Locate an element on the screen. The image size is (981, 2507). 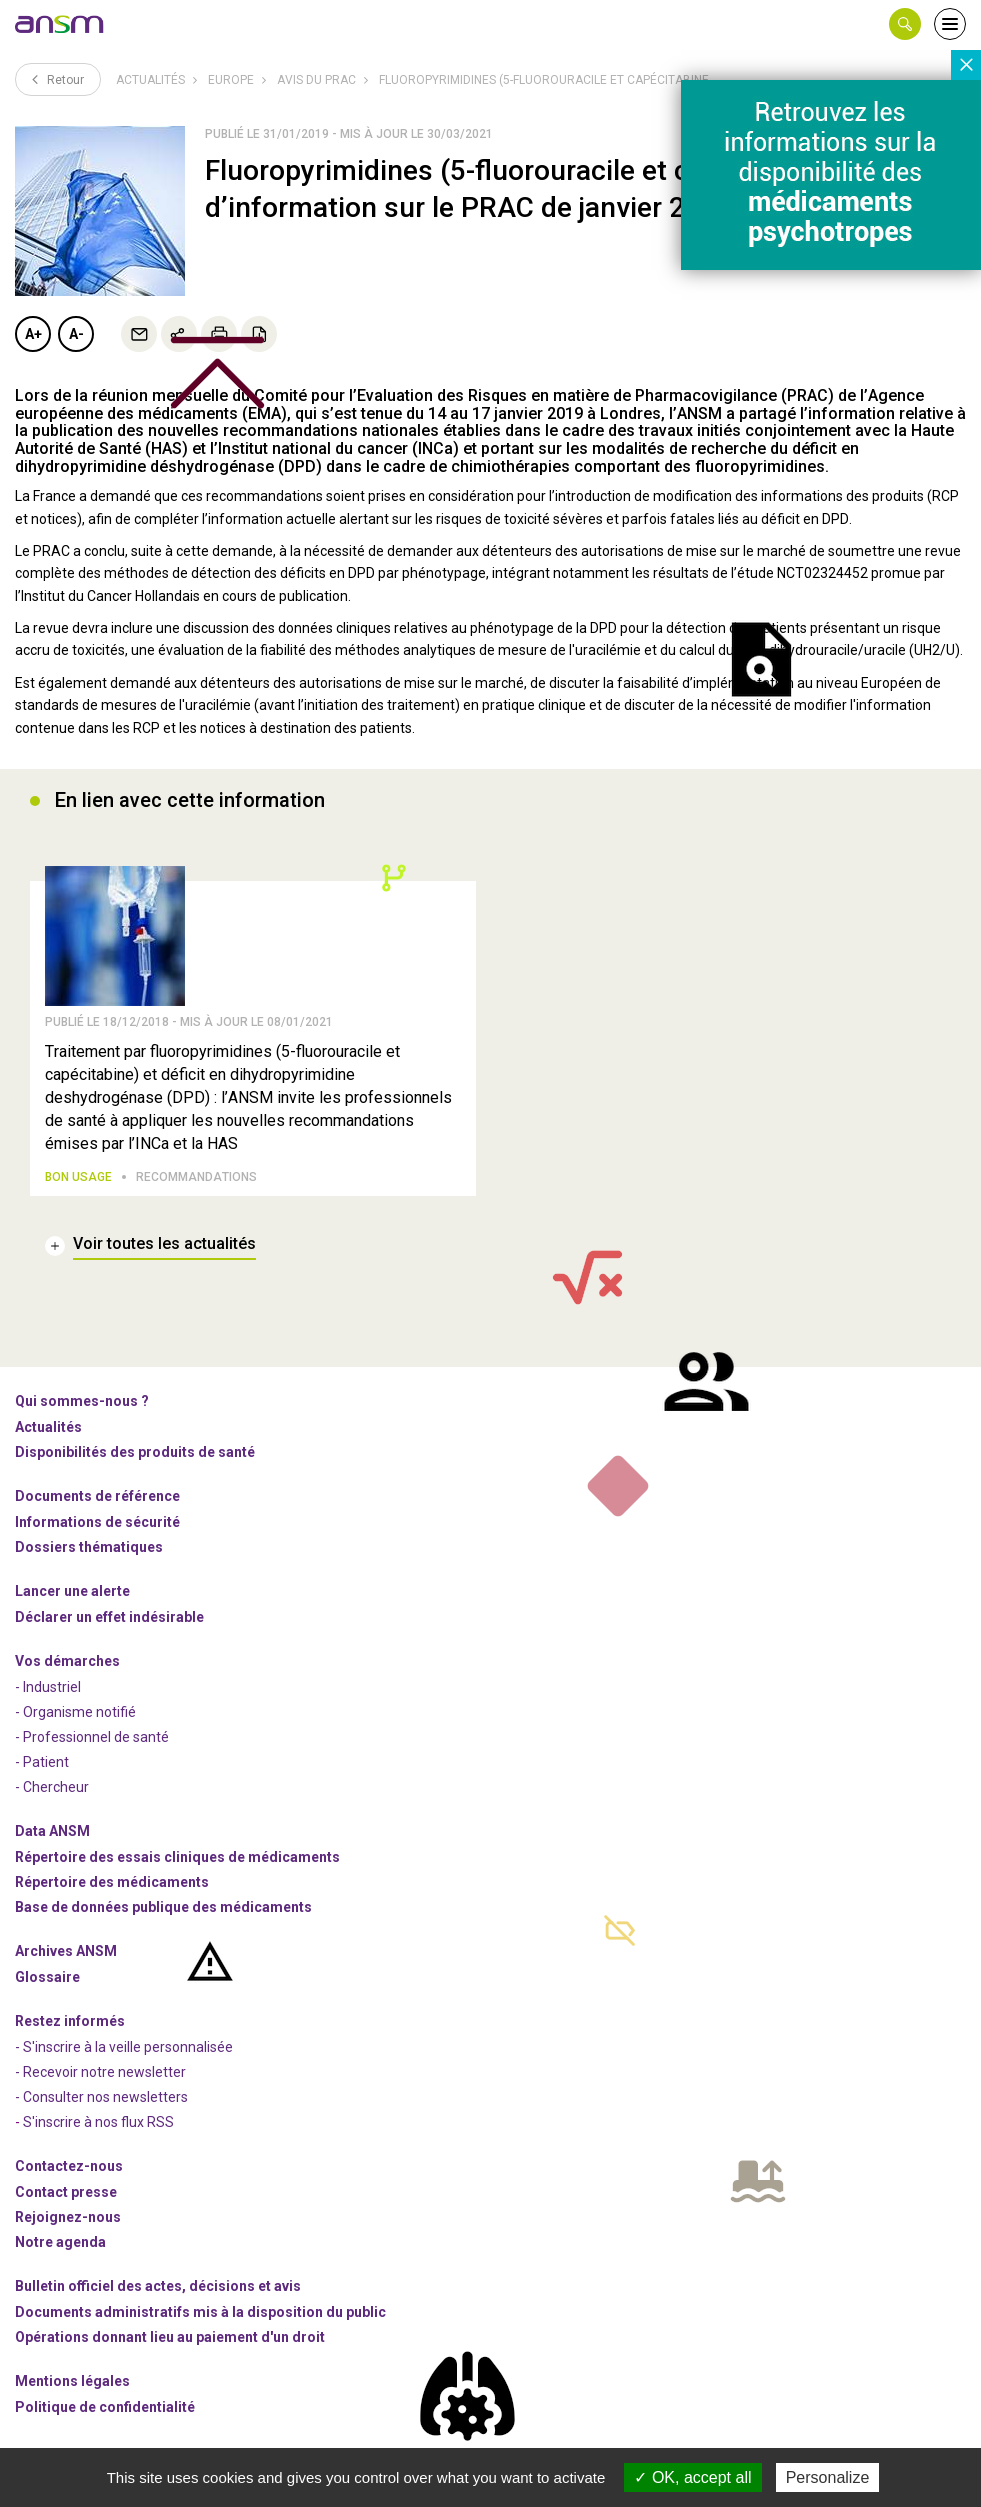
collapse or minimize a section is located at coordinates (217, 370).